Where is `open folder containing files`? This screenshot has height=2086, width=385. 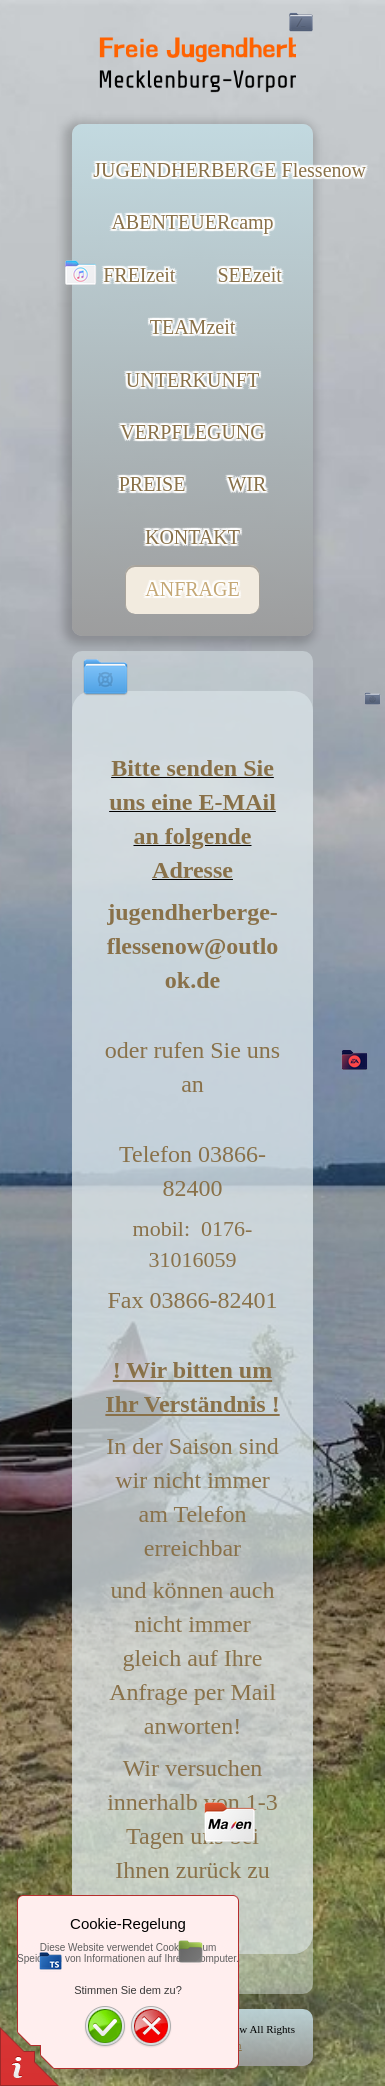 open folder containing files is located at coordinates (190, 1951).